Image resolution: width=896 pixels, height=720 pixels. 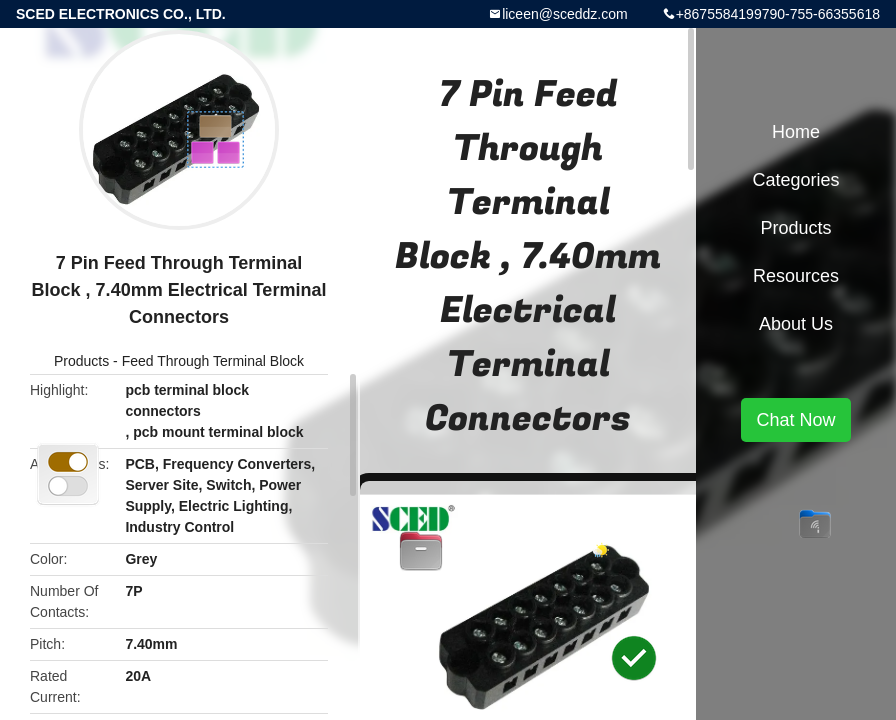 What do you see at coordinates (815, 524) in the screenshot?
I see `open insync cloud sync folder` at bounding box center [815, 524].